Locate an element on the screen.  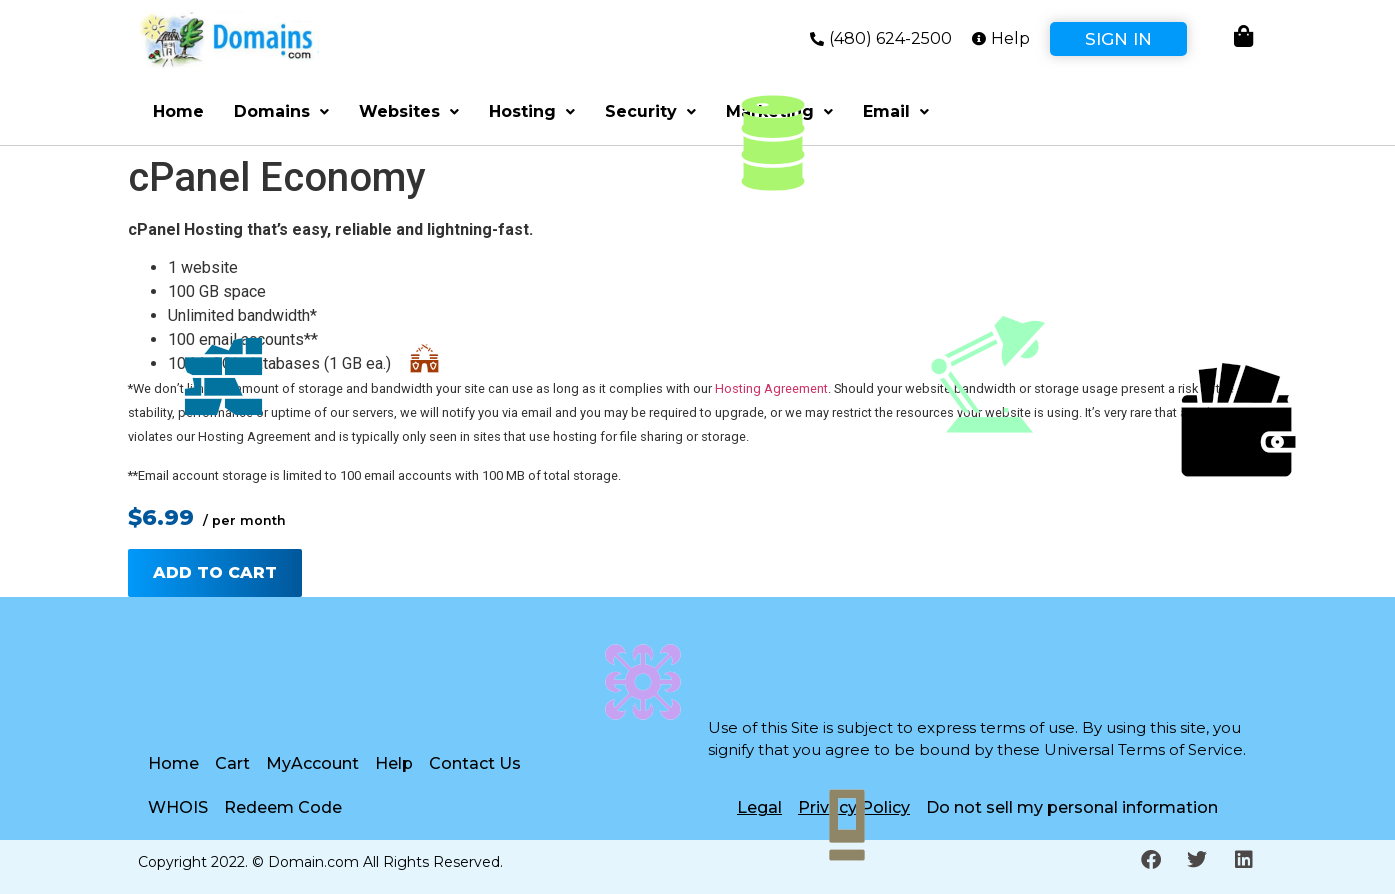
access your wallet or payment methods is located at coordinates (1236, 421).